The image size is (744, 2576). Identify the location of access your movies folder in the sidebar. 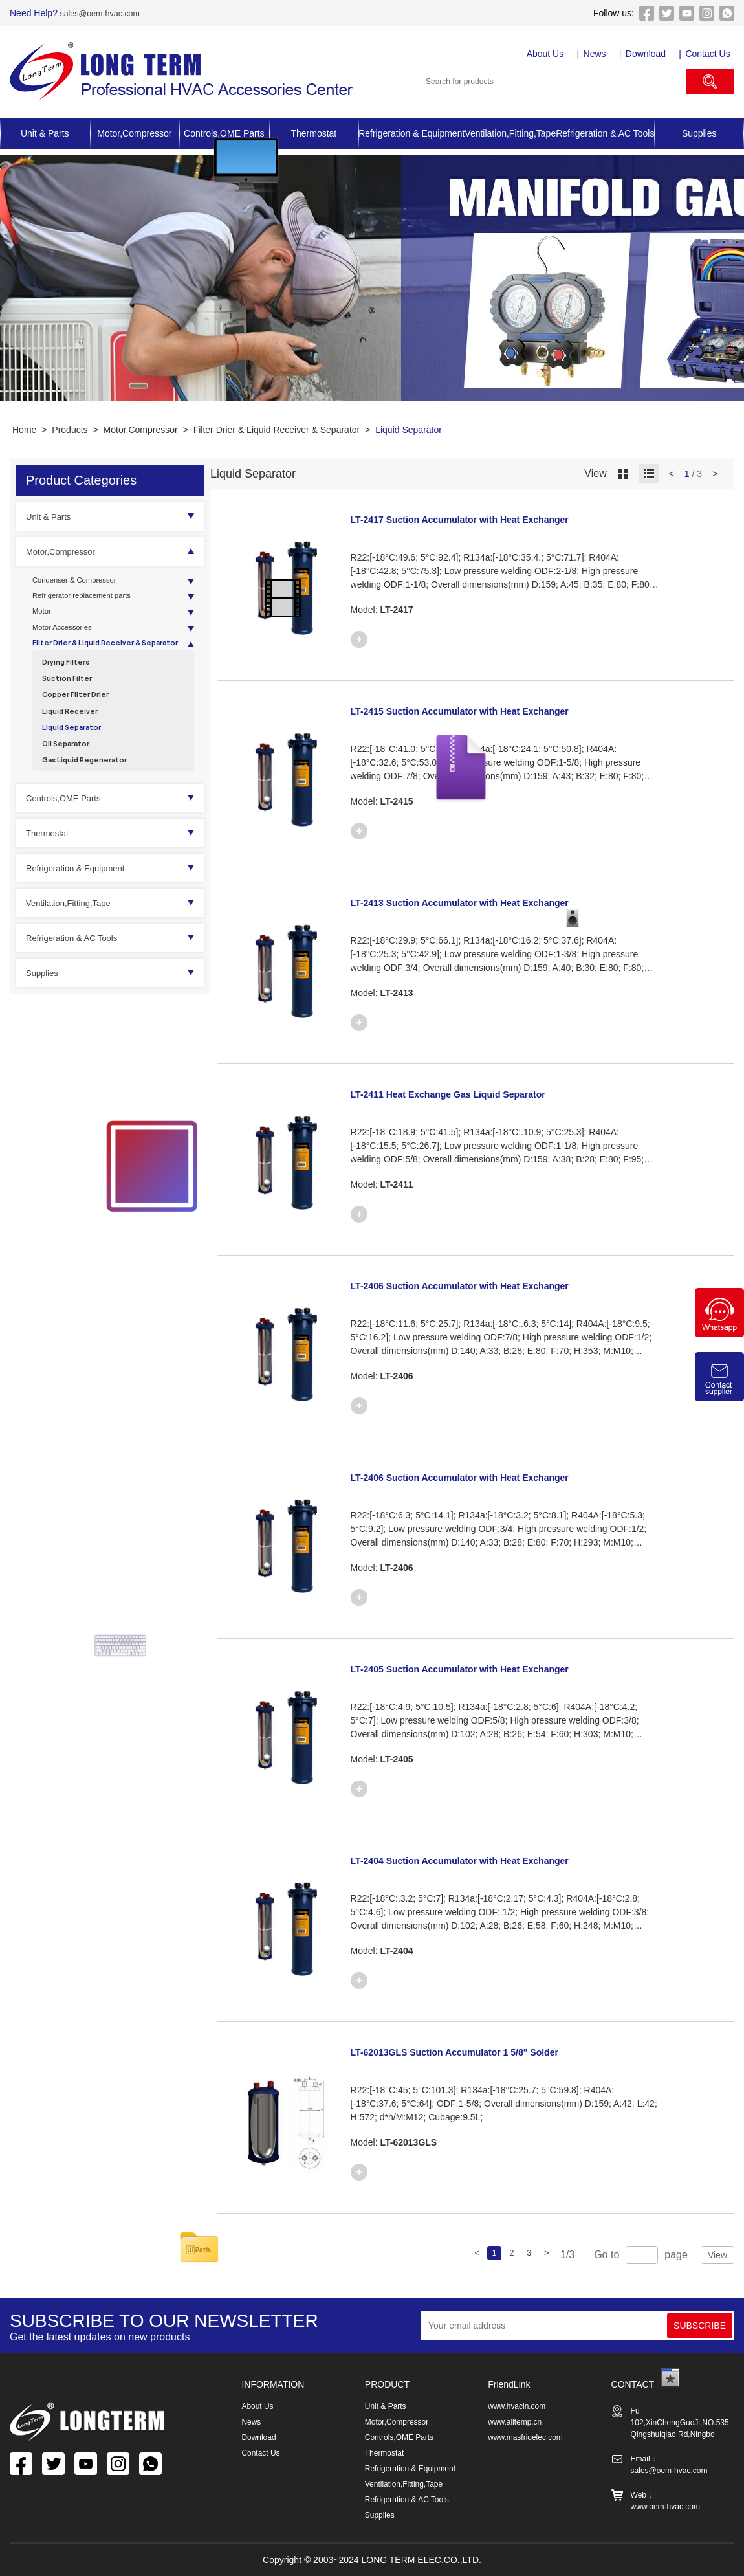
(283, 598).